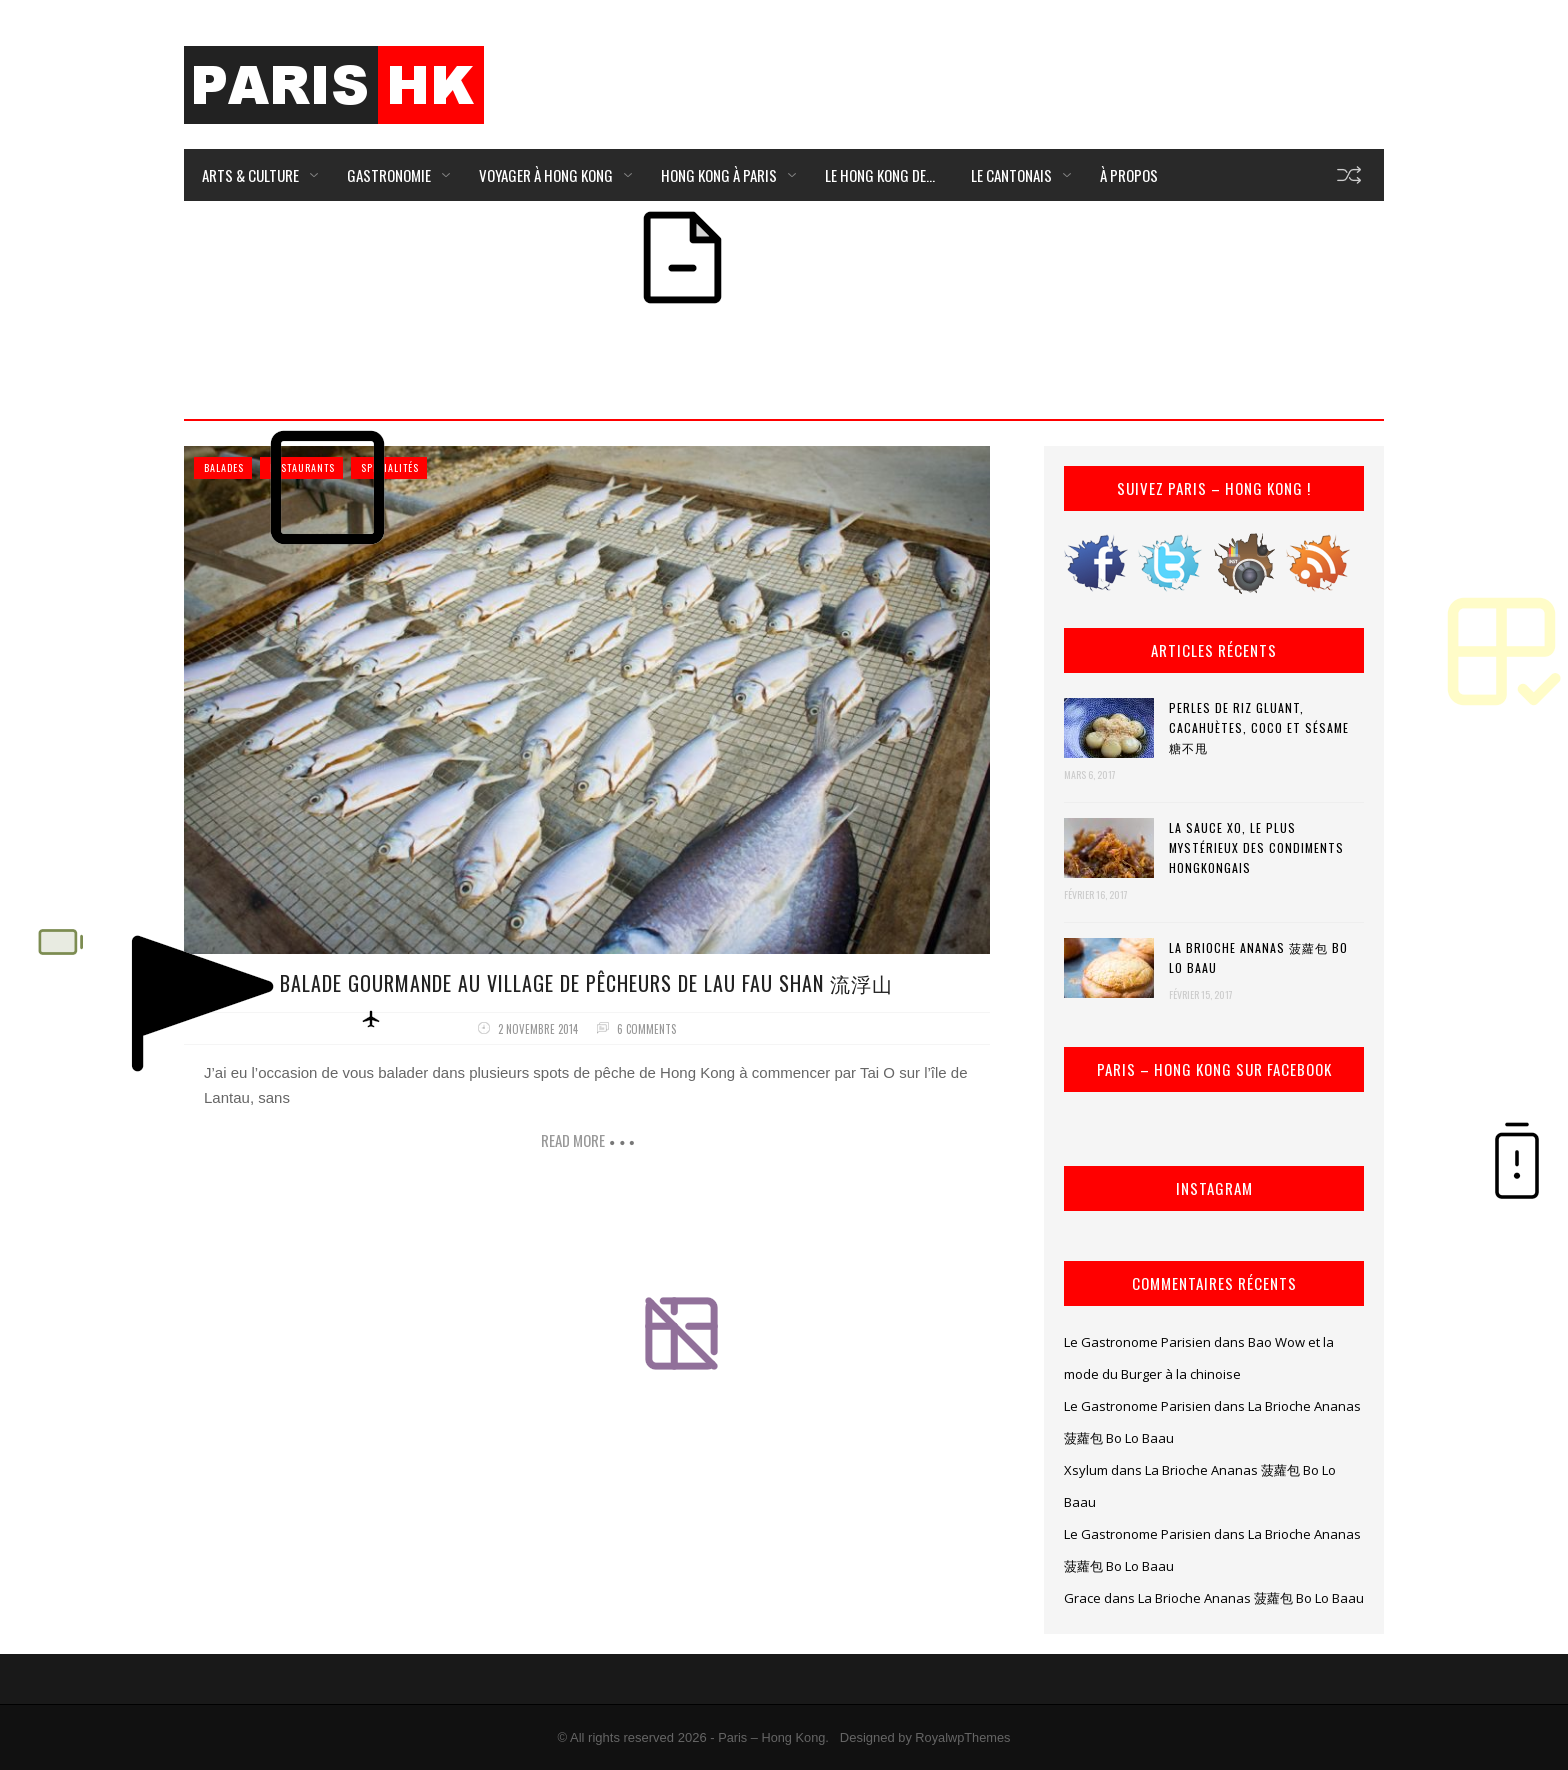 The height and width of the screenshot is (1770, 1568). What do you see at coordinates (681, 1333) in the screenshot?
I see `disable table view` at bounding box center [681, 1333].